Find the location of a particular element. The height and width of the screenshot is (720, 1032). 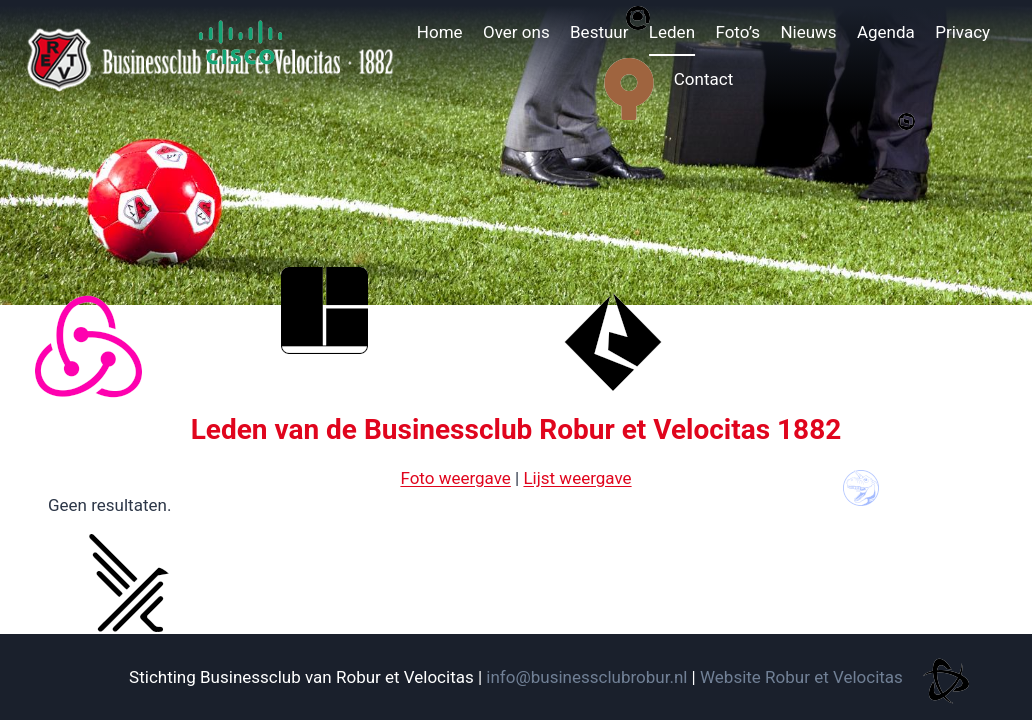

Cisco company logo is located at coordinates (240, 42).